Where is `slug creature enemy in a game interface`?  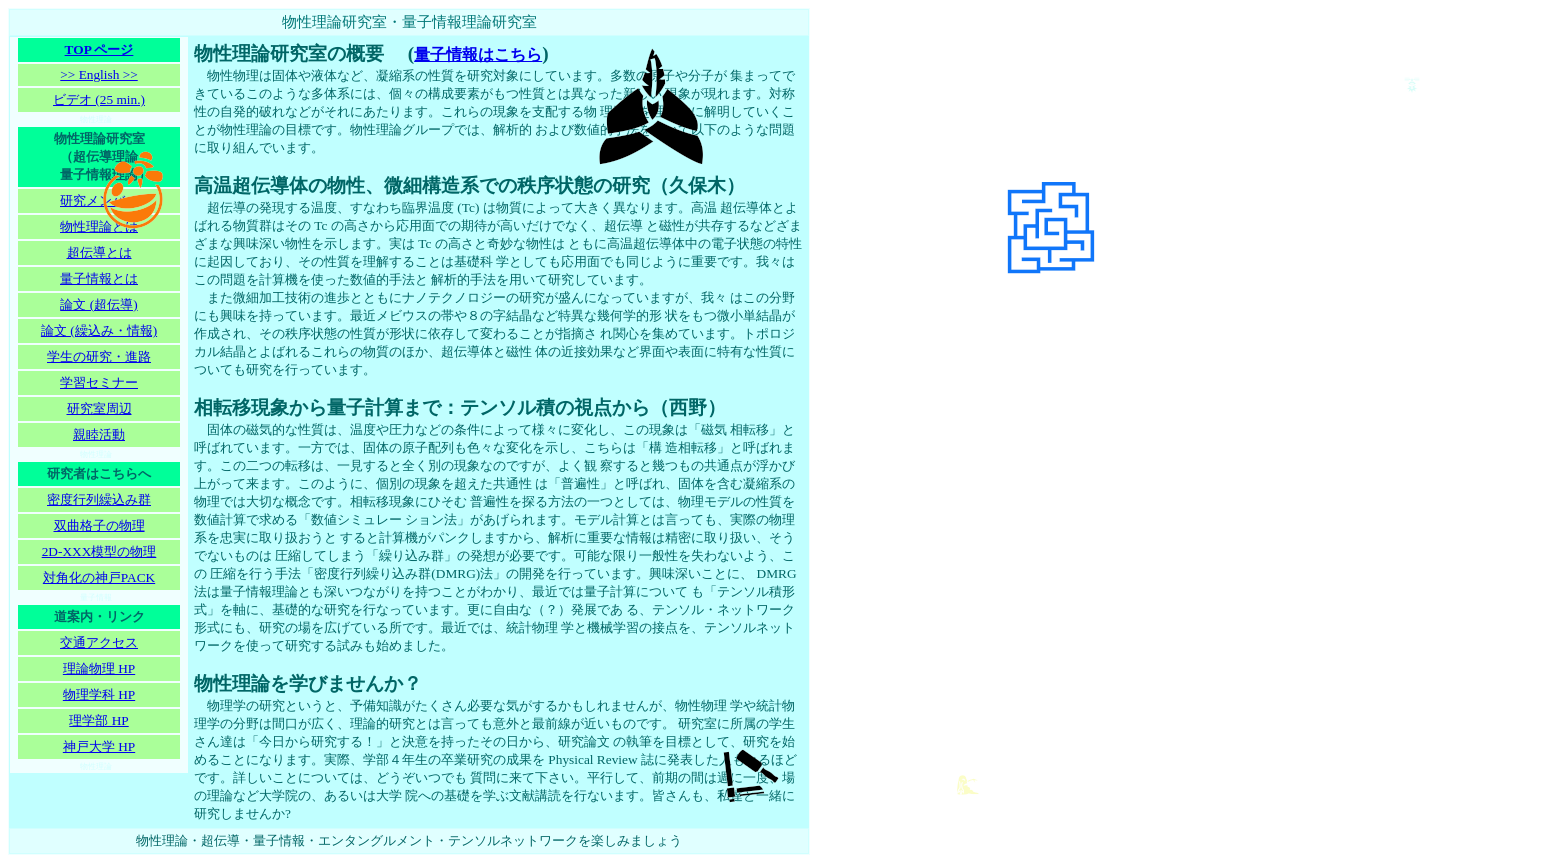 slug creature enemy in a game interface is located at coordinates (968, 785).